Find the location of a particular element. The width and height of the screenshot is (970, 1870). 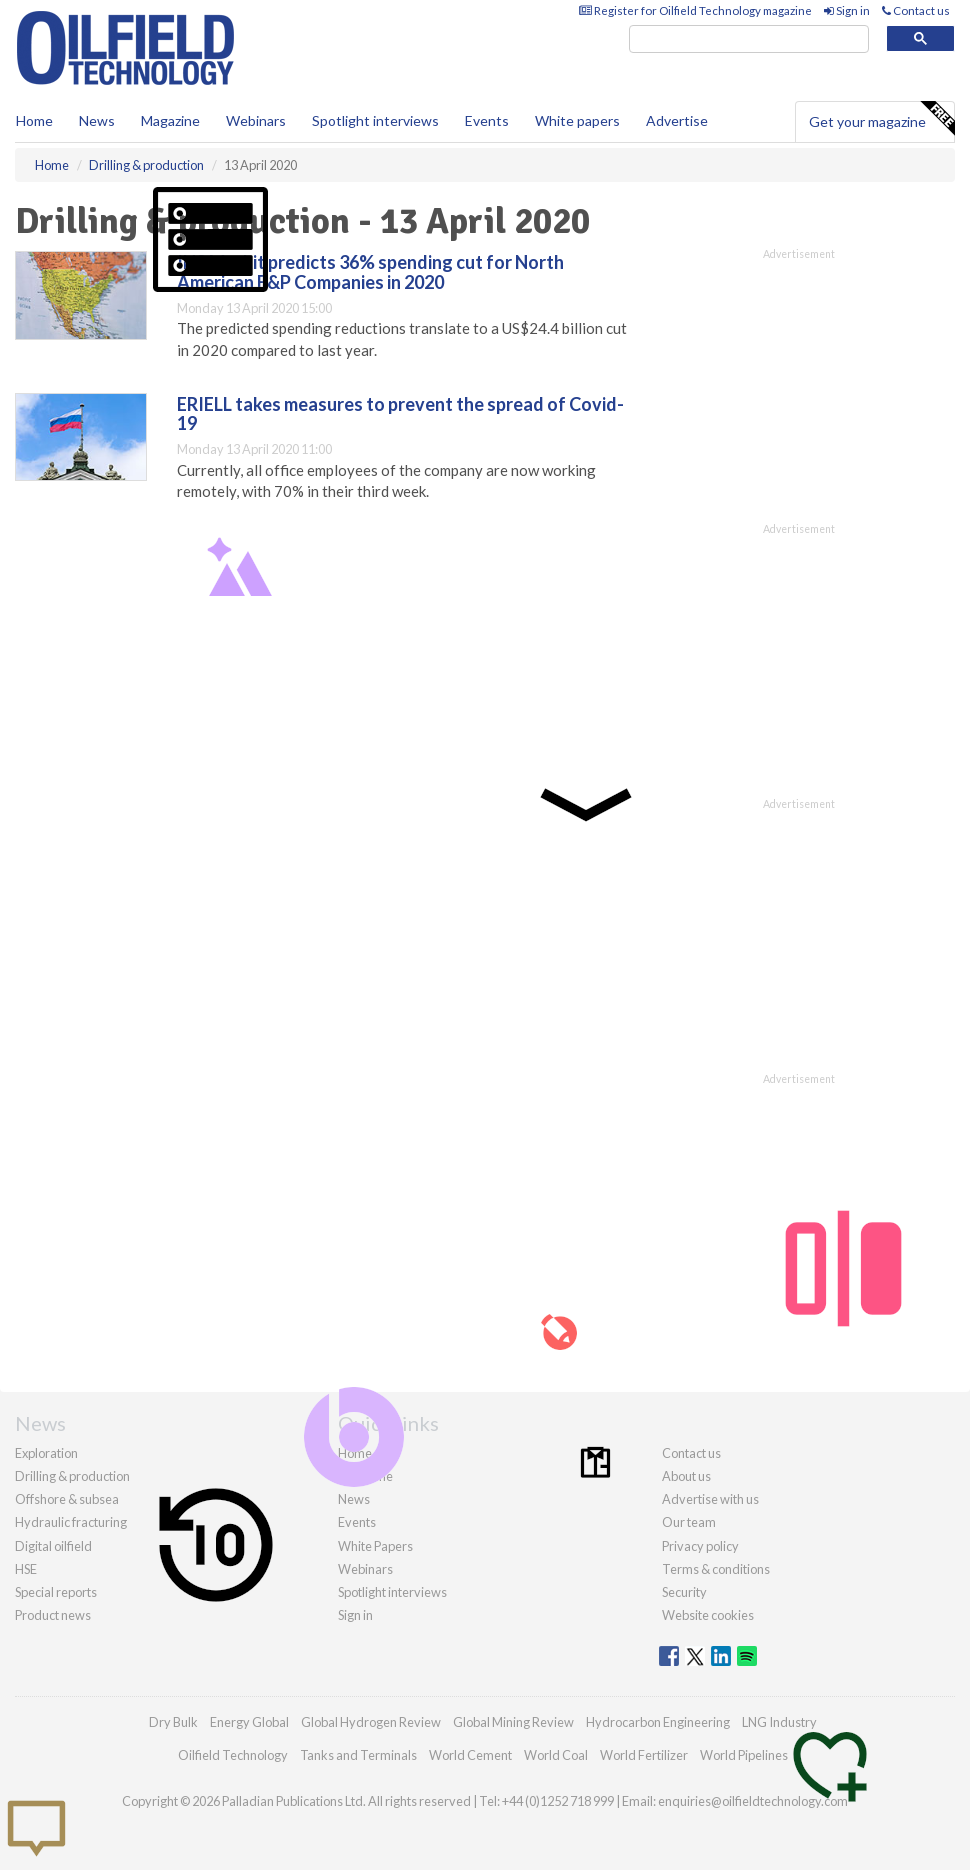

view clothing or apparel options is located at coordinates (595, 1461).